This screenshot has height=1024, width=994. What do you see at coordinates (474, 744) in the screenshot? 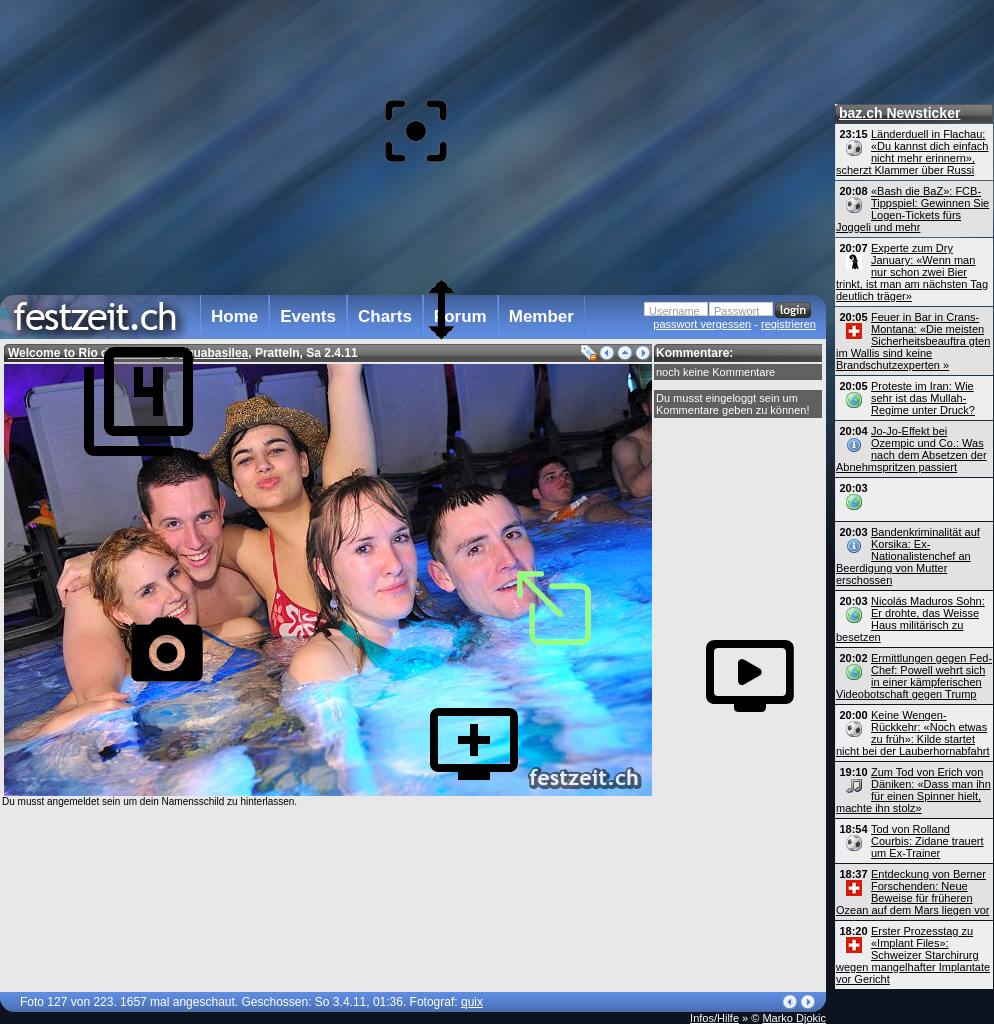
I see `add current video to watch queue` at bounding box center [474, 744].